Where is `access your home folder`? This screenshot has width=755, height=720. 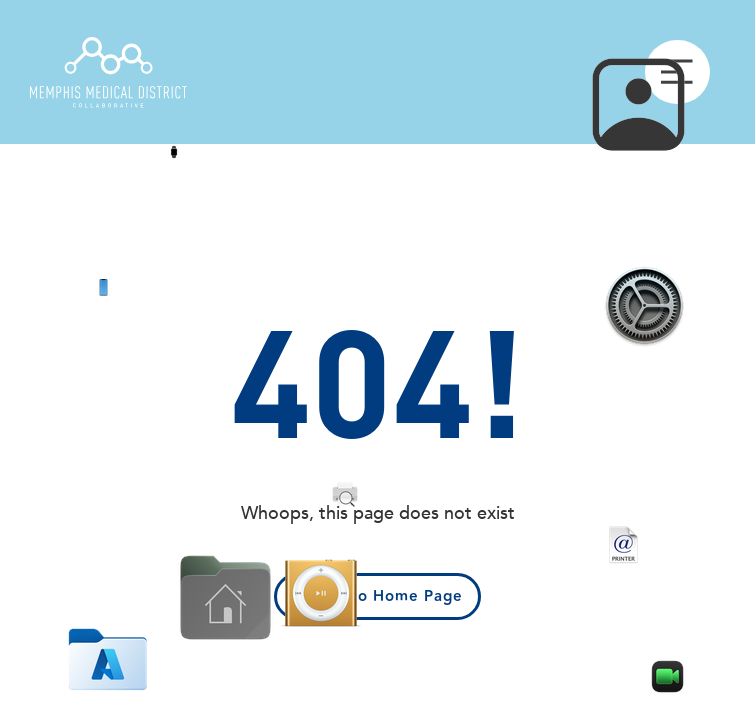
access your home folder is located at coordinates (225, 597).